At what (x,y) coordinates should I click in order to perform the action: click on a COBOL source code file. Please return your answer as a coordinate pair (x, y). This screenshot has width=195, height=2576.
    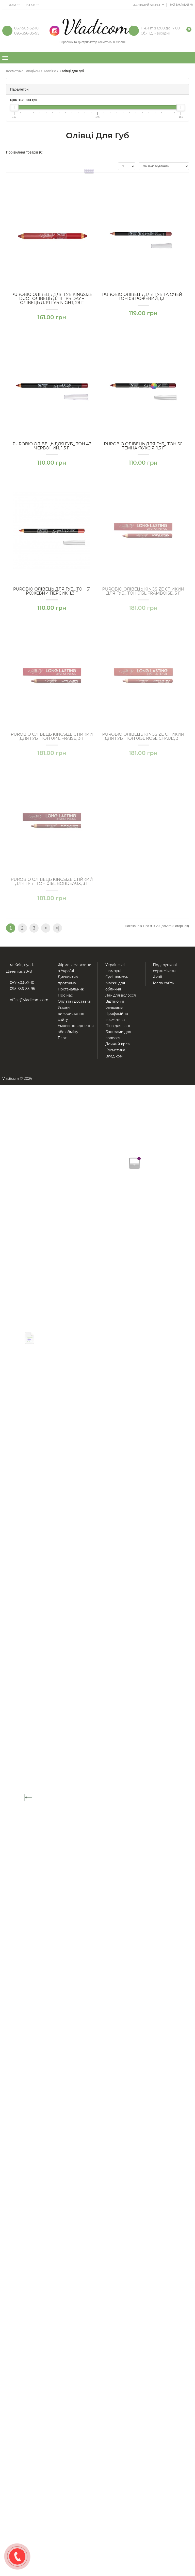
    Looking at the image, I should click on (29, 1338).